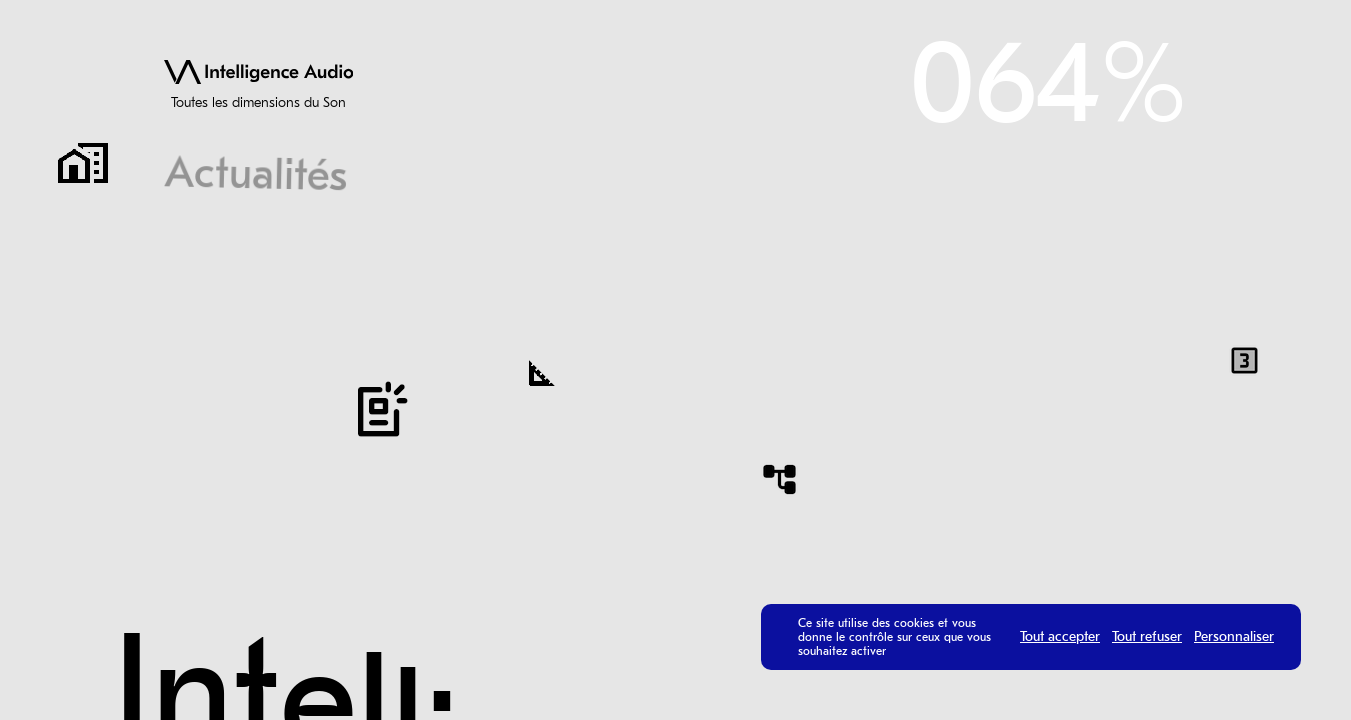  What do you see at coordinates (542, 373) in the screenshot?
I see `measure area or dimensions` at bounding box center [542, 373].